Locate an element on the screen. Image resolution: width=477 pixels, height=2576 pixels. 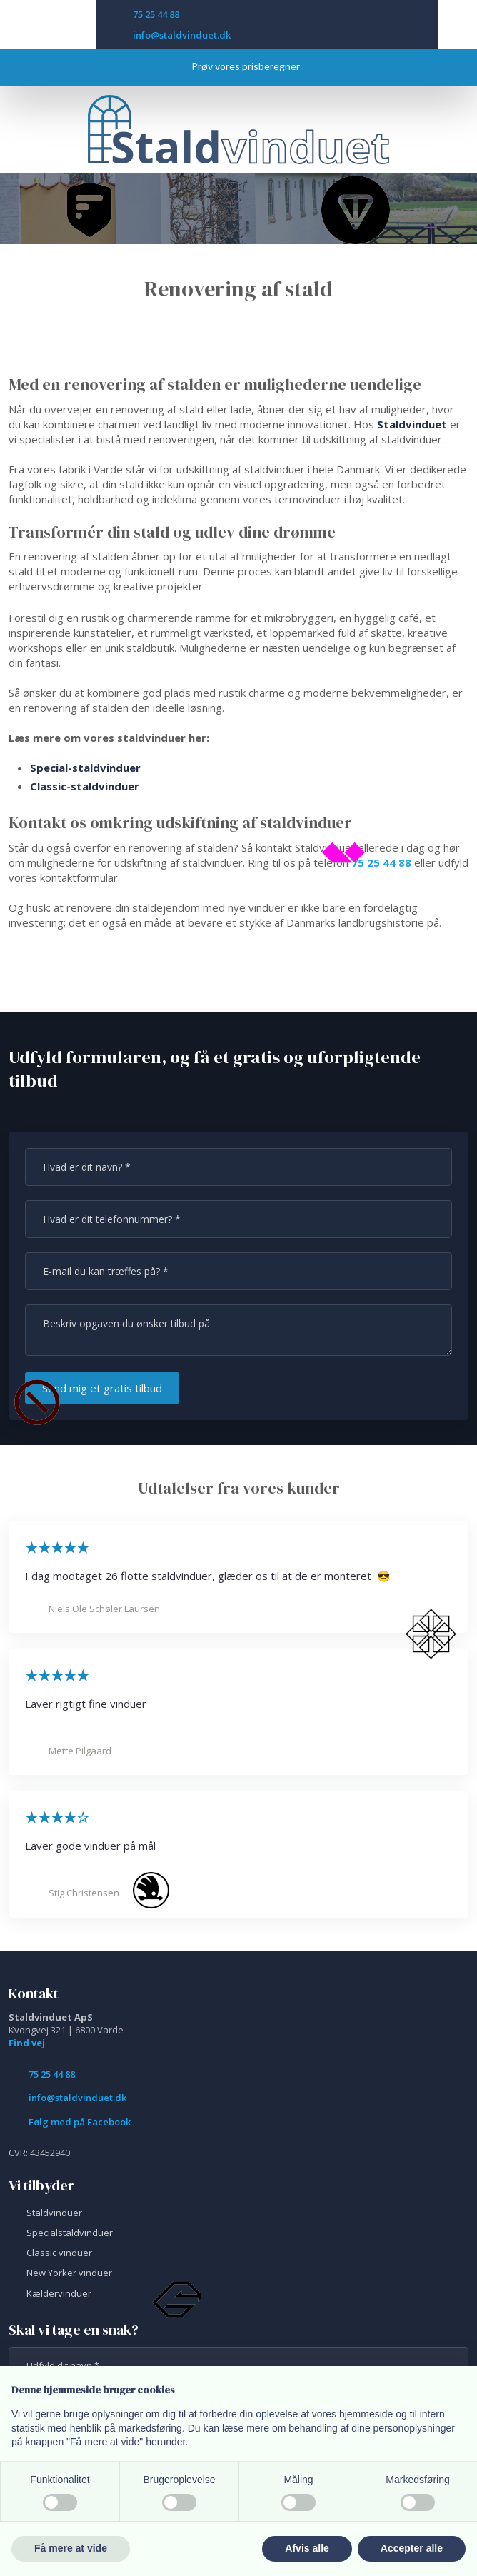
open TON wallet or blockchain app is located at coordinates (356, 210).